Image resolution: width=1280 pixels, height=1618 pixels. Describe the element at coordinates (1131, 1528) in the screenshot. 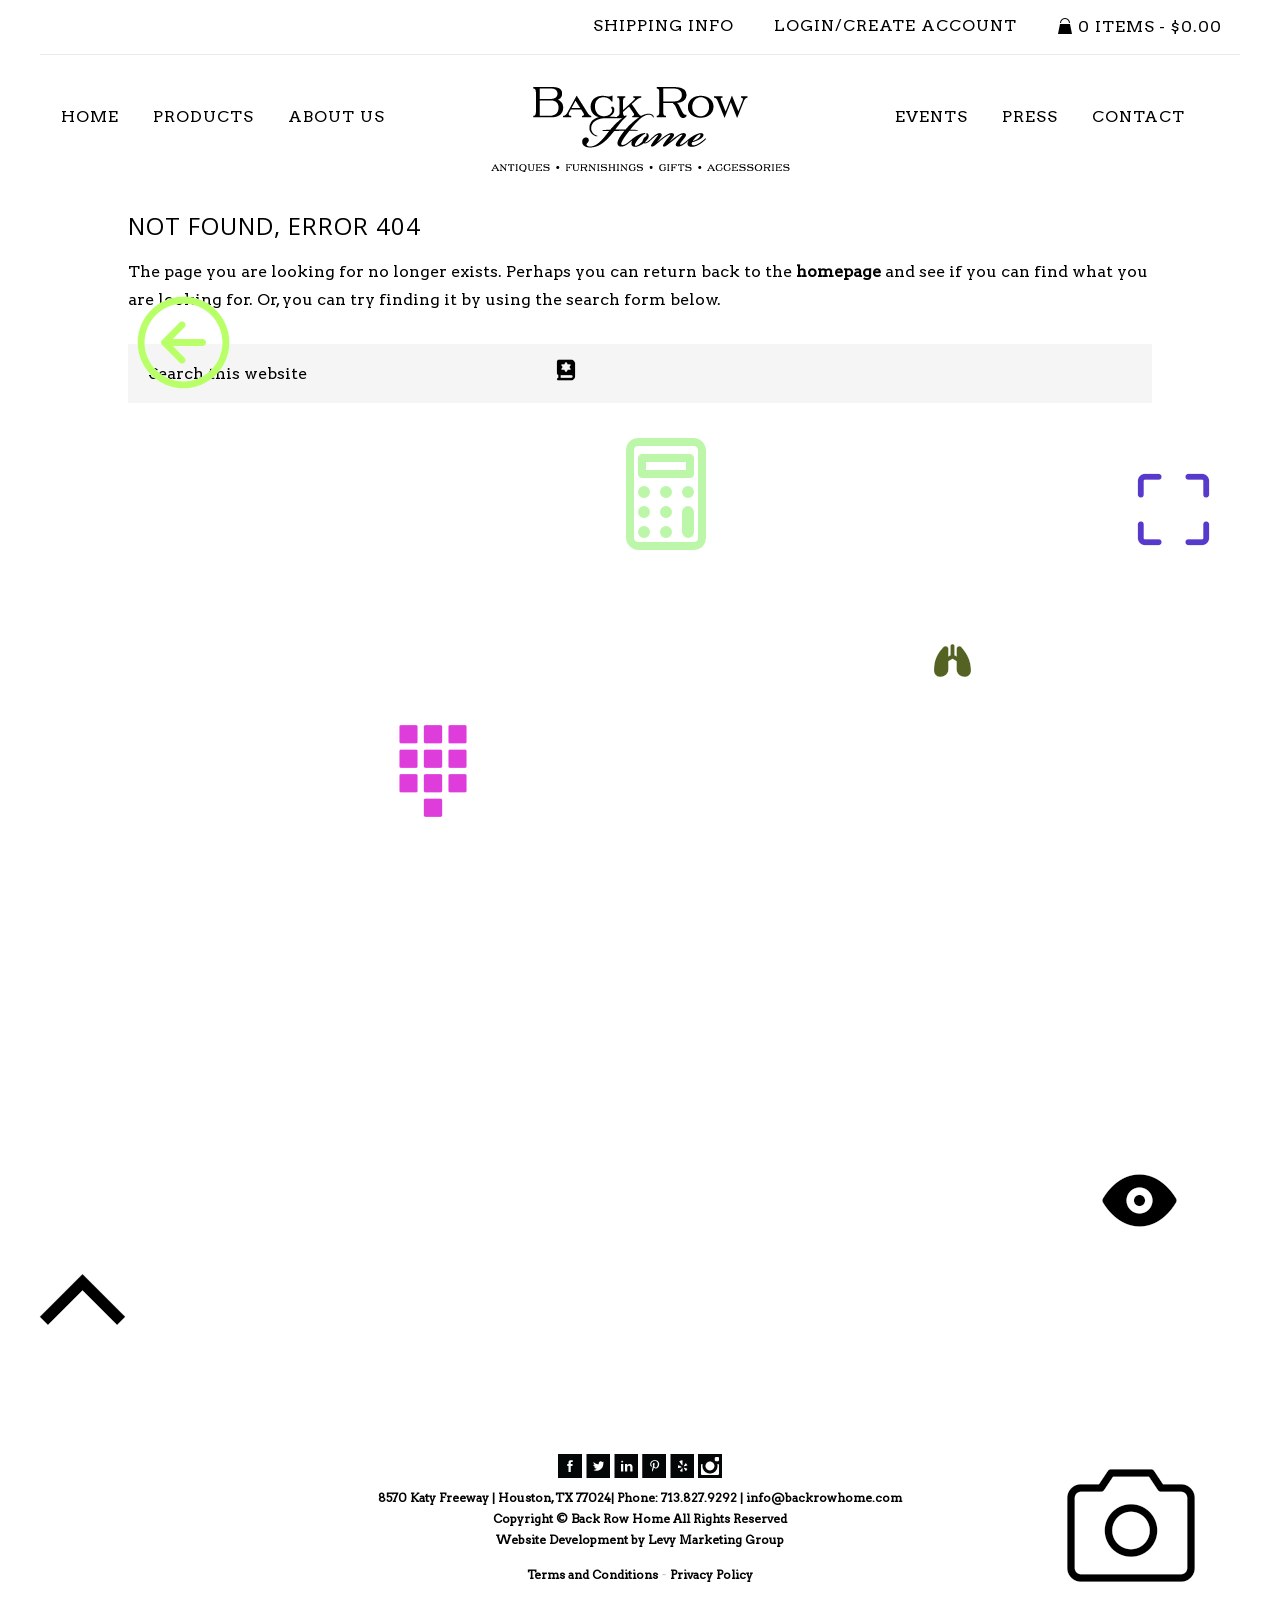

I see `take a photo` at that location.